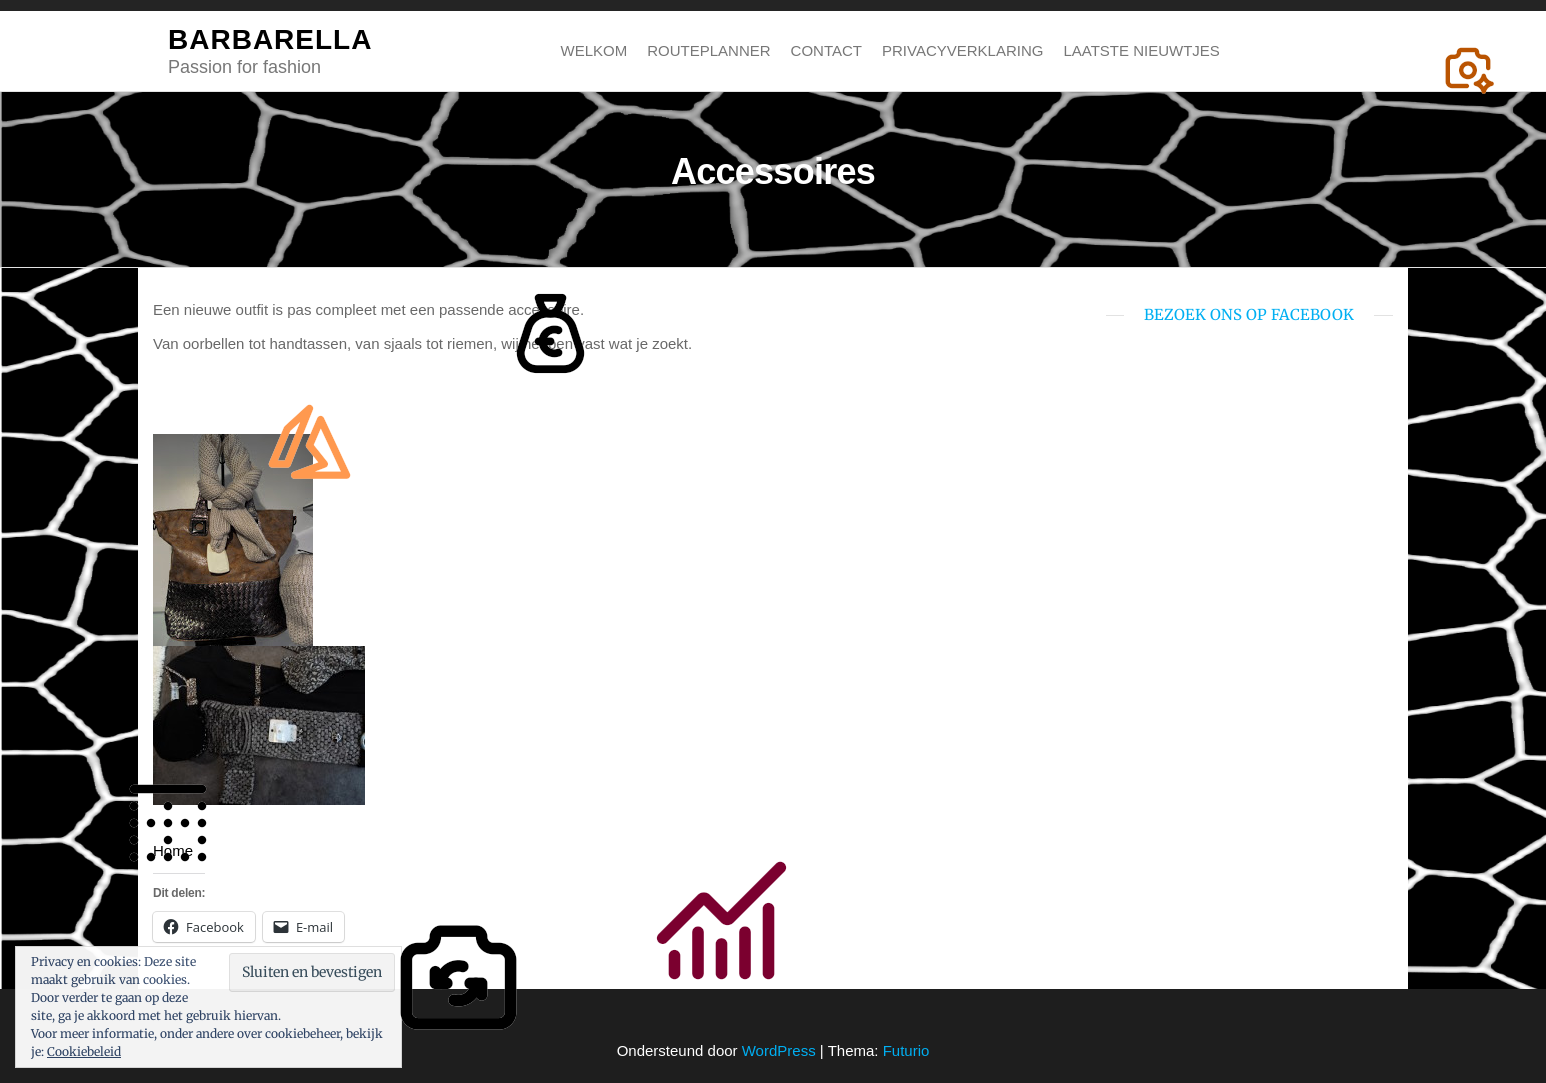  What do you see at coordinates (458, 977) in the screenshot?
I see `switch between front and rear camera` at bounding box center [458, 977].